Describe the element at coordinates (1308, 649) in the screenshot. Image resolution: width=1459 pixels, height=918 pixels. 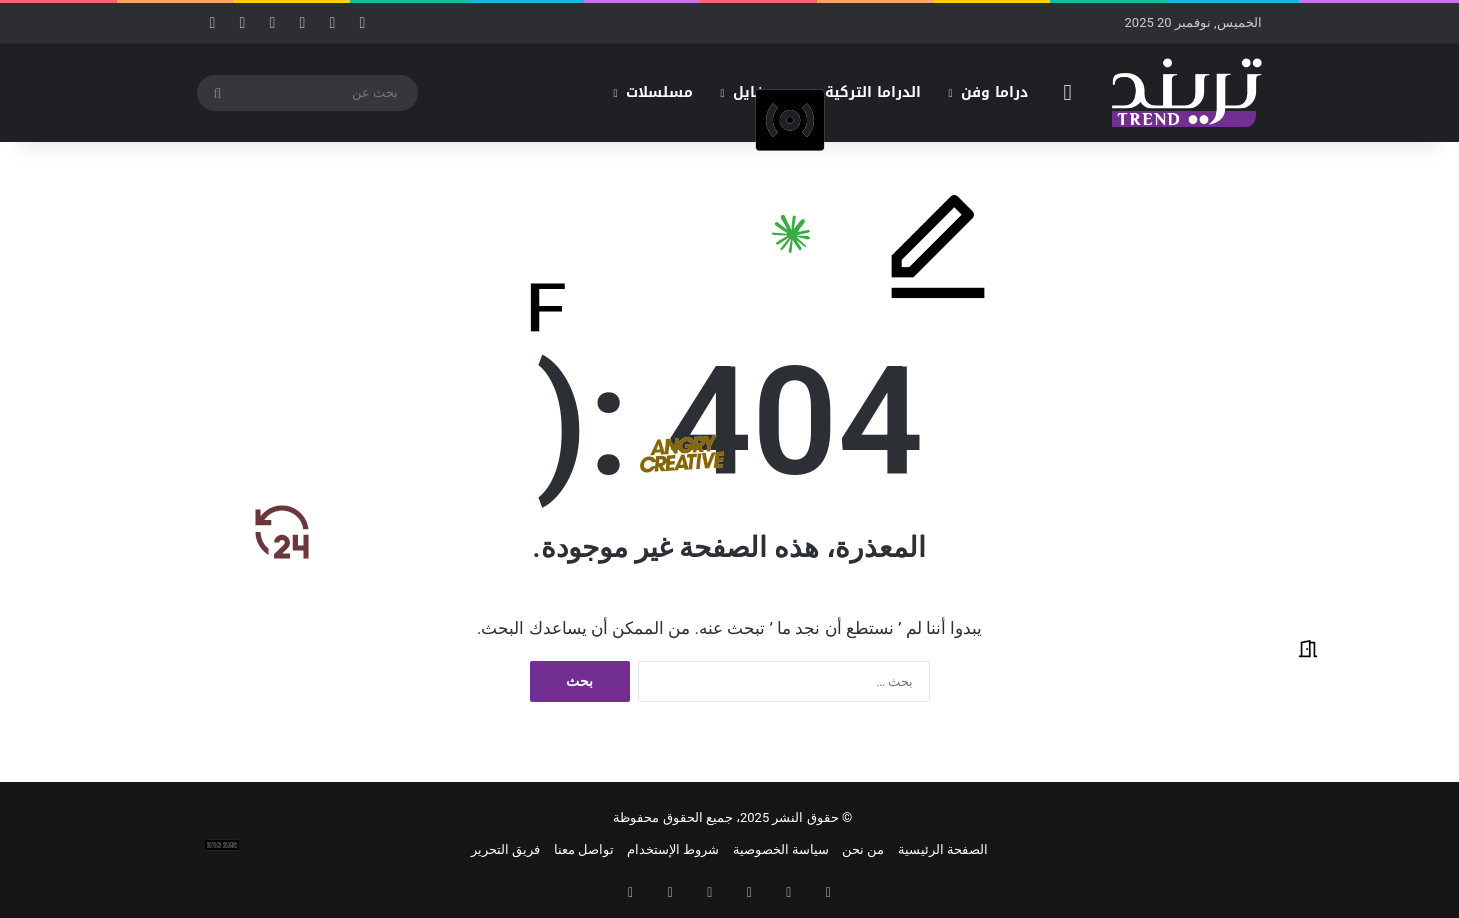
I see `log out or exit the application` at that location.